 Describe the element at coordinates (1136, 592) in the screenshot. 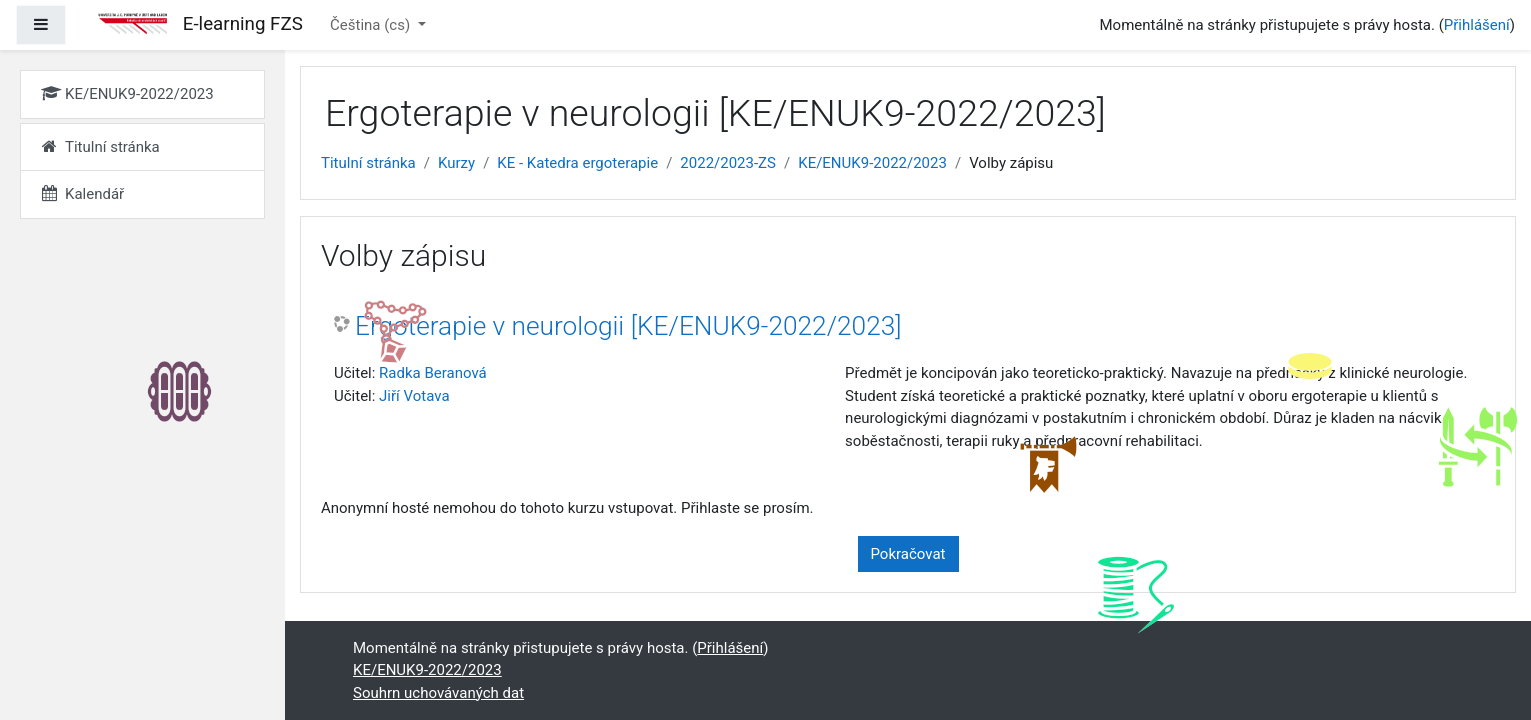

I see `access sewing or crafting tools` at that location.